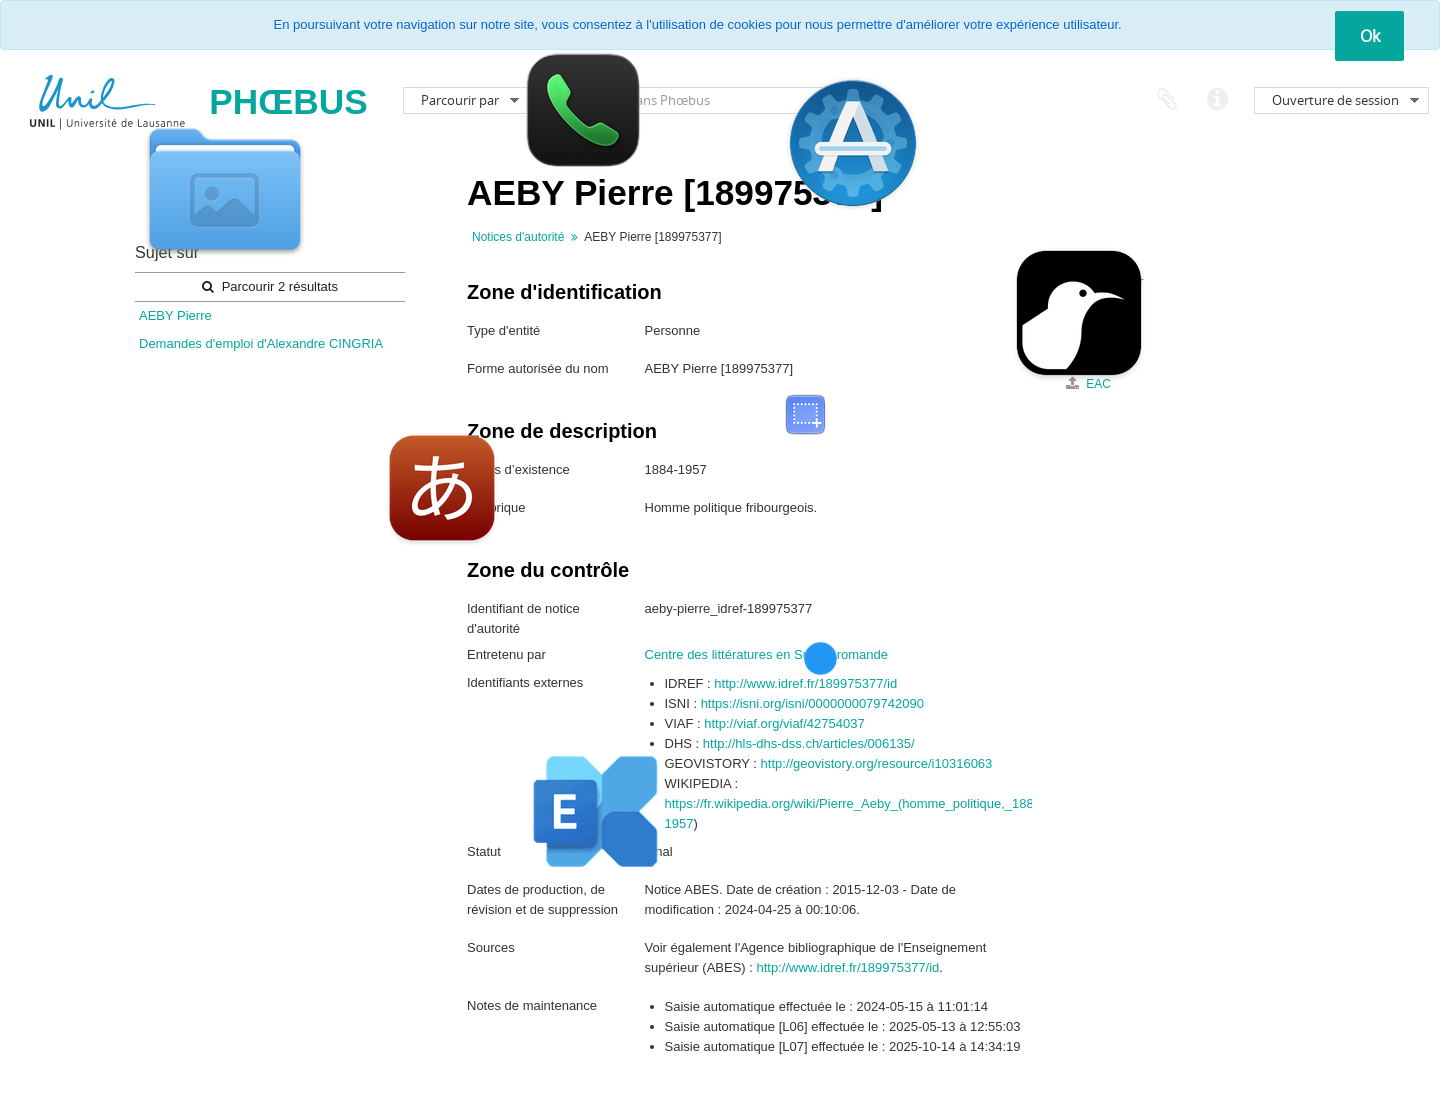 The image size is (1440, 1103). What do you see at coordinates (805, 414) in the screenshot?
I see `take a screenshot` at bounding box center [805, 414].